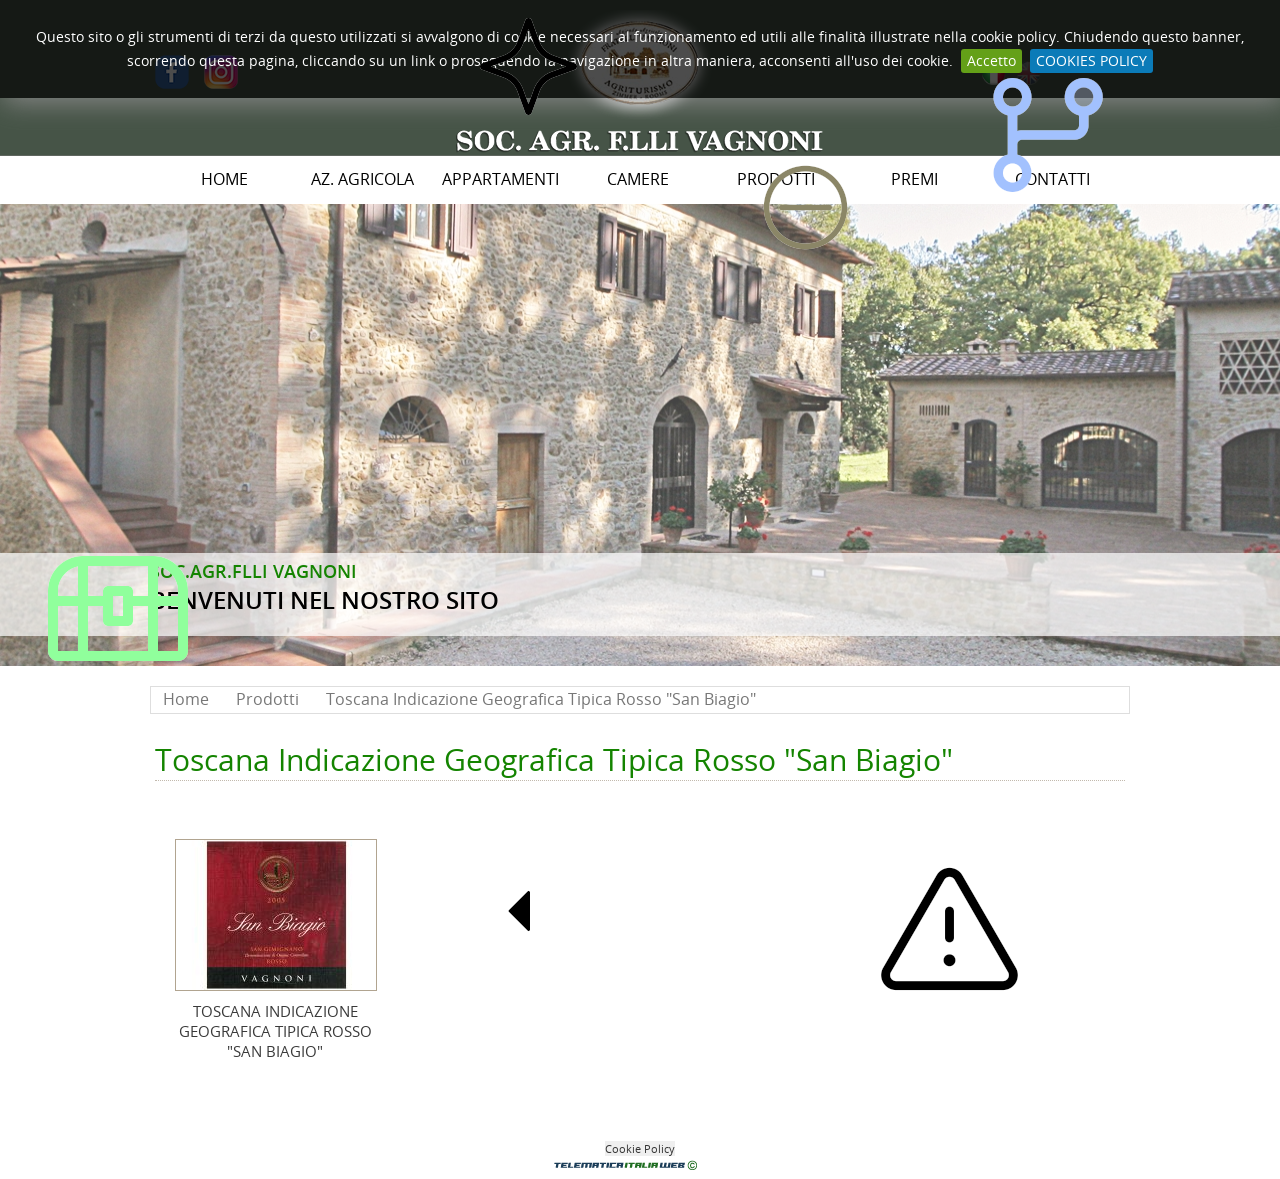 This screenshot has width=1280, height=1179. I want to click on indicates AI-generated or enhanced content, so click(528, 66).